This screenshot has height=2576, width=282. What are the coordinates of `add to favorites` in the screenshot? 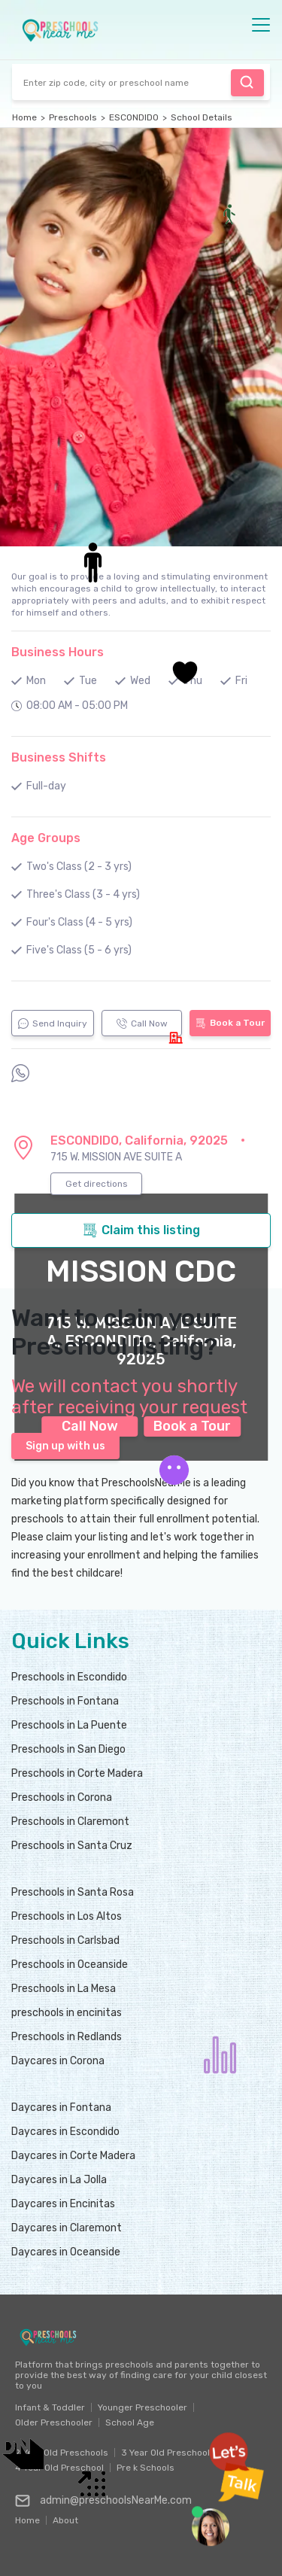 It's located at (185, 673).